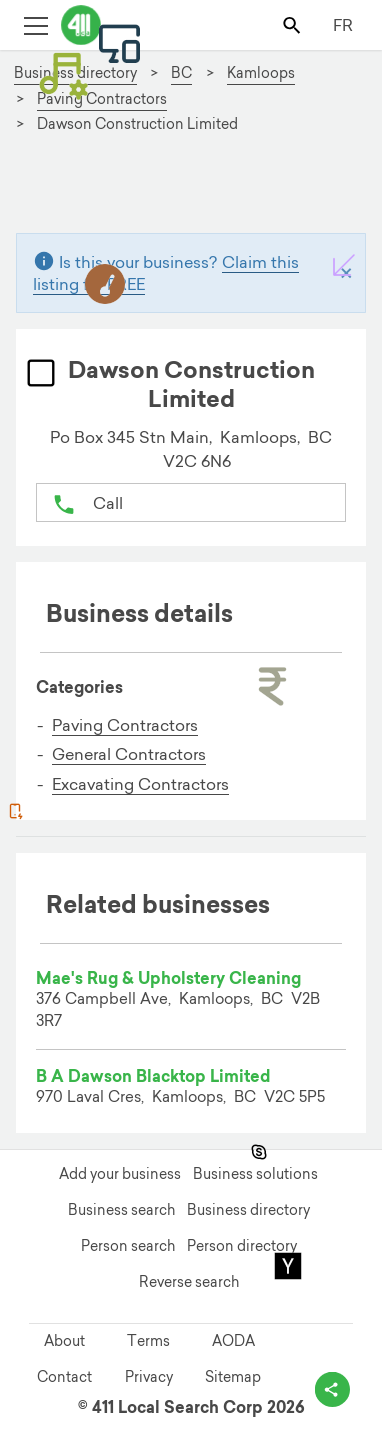  What do you see at coordinates (259, 1152) in the screenshot?
I see `open Skype app` at bounding box center [259, 1152].